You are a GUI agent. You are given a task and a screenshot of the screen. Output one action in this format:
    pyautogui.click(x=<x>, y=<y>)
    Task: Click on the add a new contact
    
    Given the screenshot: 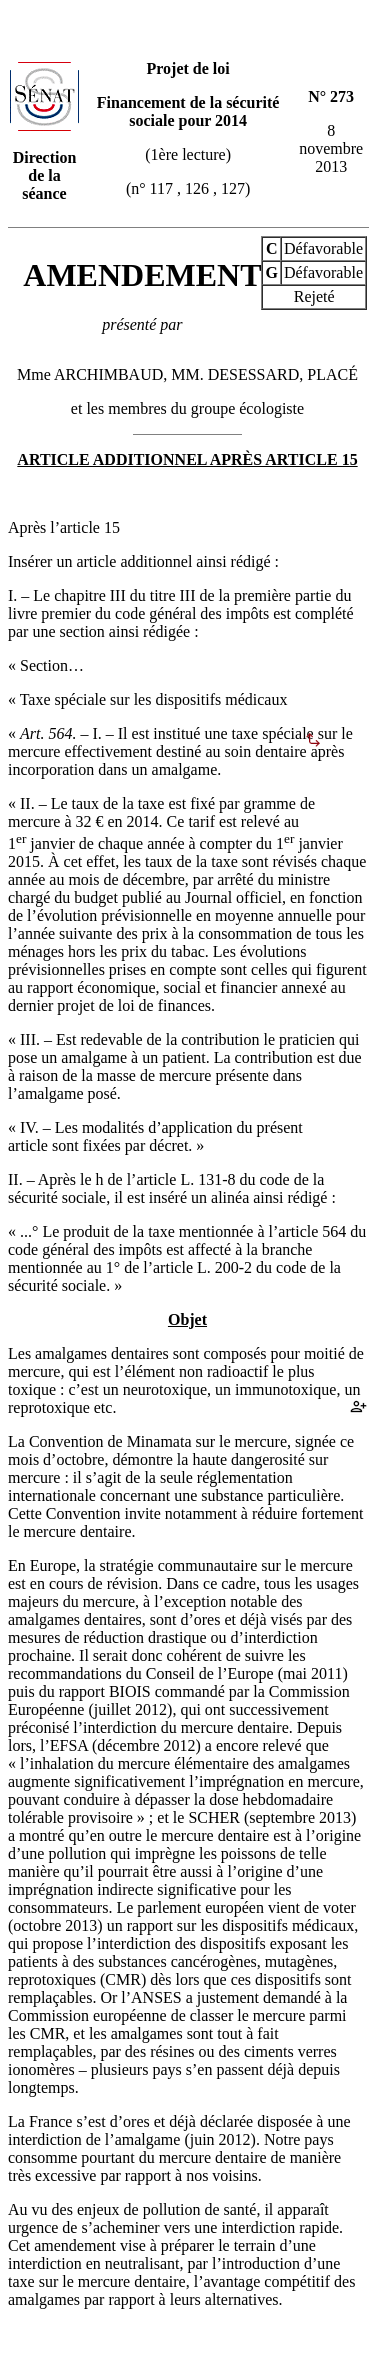 What is the action you would take?
    pyautogui.click(x=358, y=1406)
    